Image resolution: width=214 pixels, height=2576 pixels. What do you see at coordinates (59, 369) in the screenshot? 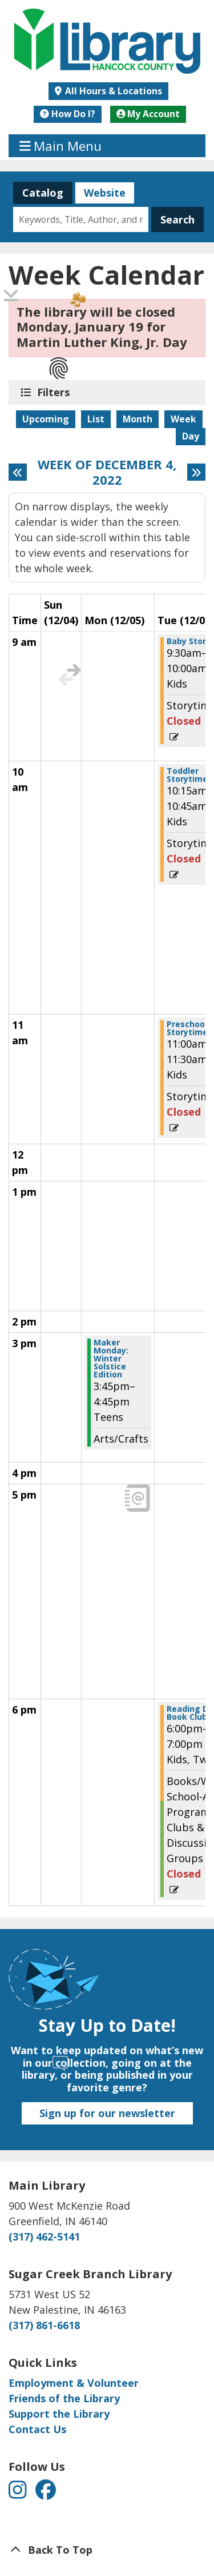
I see `authenticate with biometric fingerprint` at bounding box center [59, 369].